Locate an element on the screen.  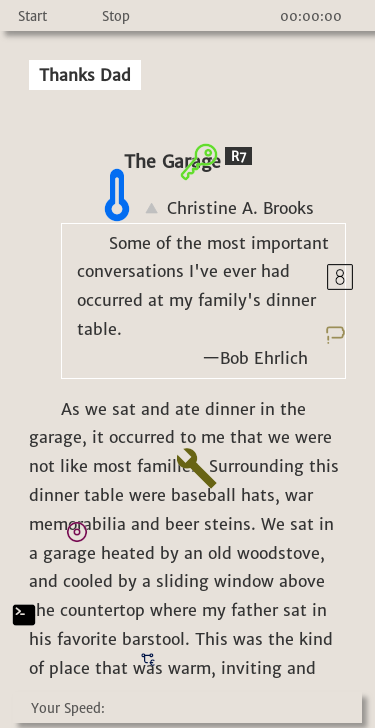
battery warning or critical battery level is located at coordinates (335, 332).